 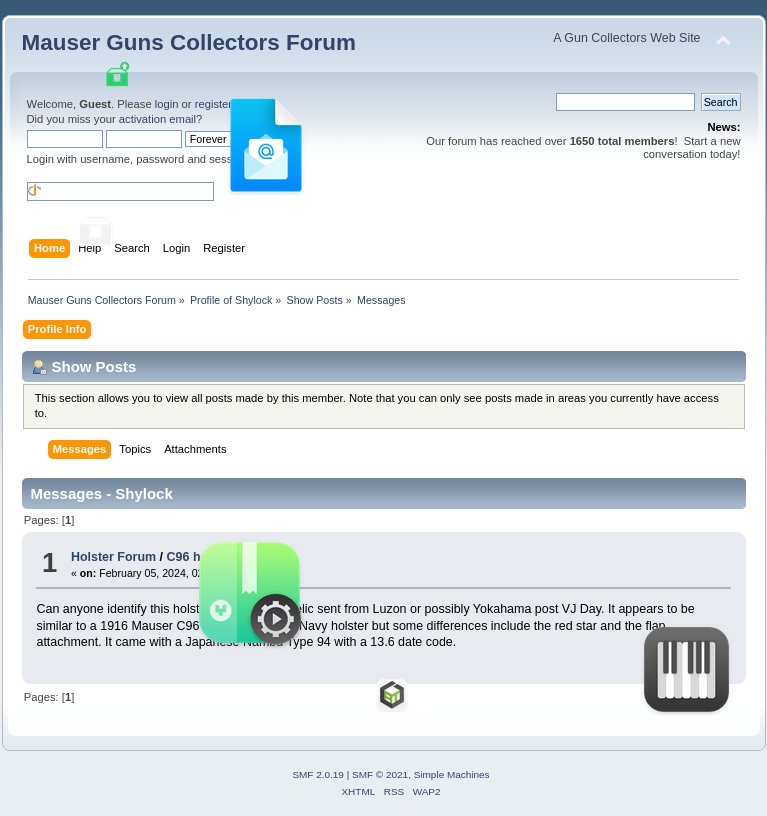 What do you see at coordinates (266, 147) in the screenshot?
I see `an email message file or .eml attachment` at bounding box center [266, 147].